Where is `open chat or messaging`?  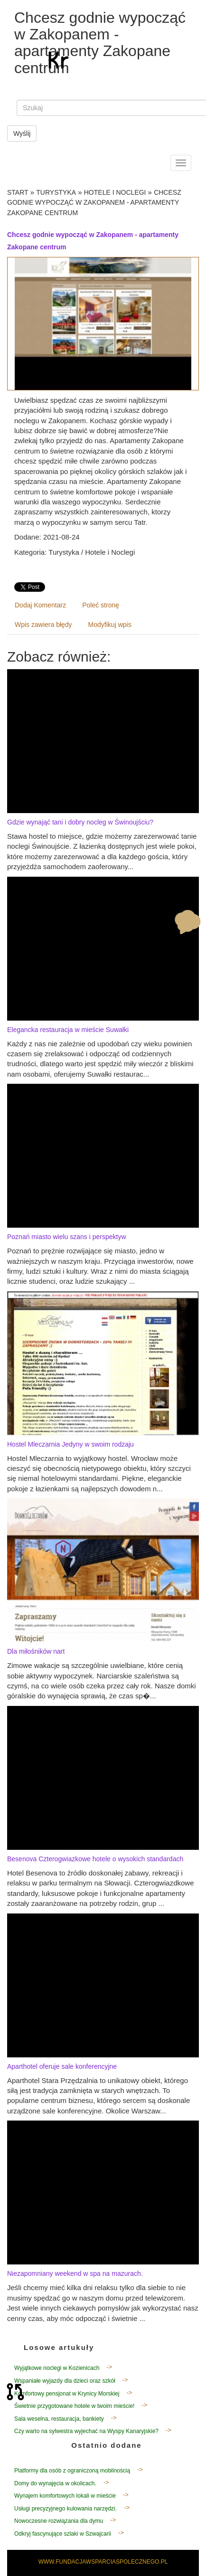
open chat or messaging is located at coordinates (187, 922).